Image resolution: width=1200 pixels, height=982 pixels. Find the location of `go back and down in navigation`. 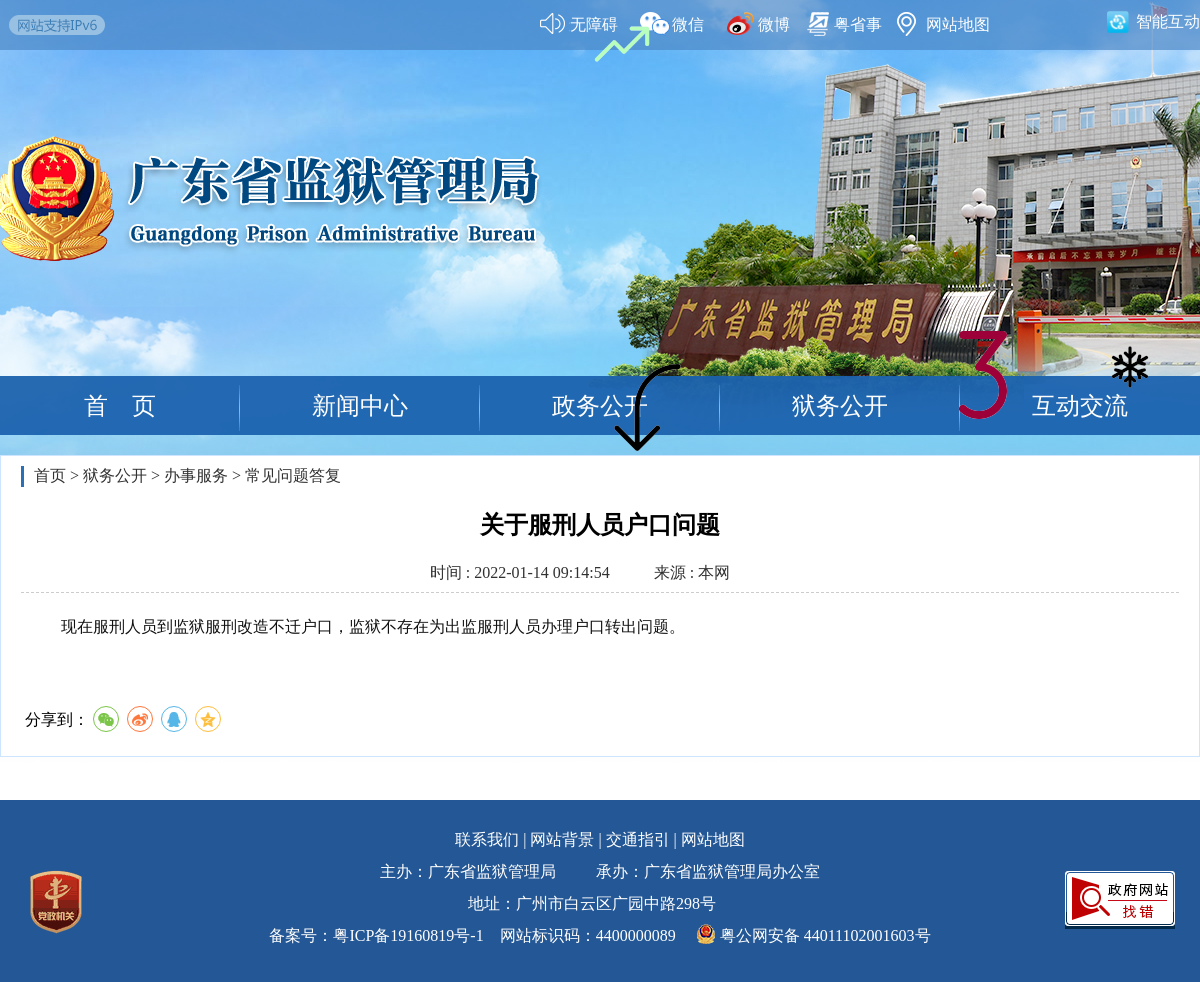

go back and down in navigation is located at coordinates (647, 407).